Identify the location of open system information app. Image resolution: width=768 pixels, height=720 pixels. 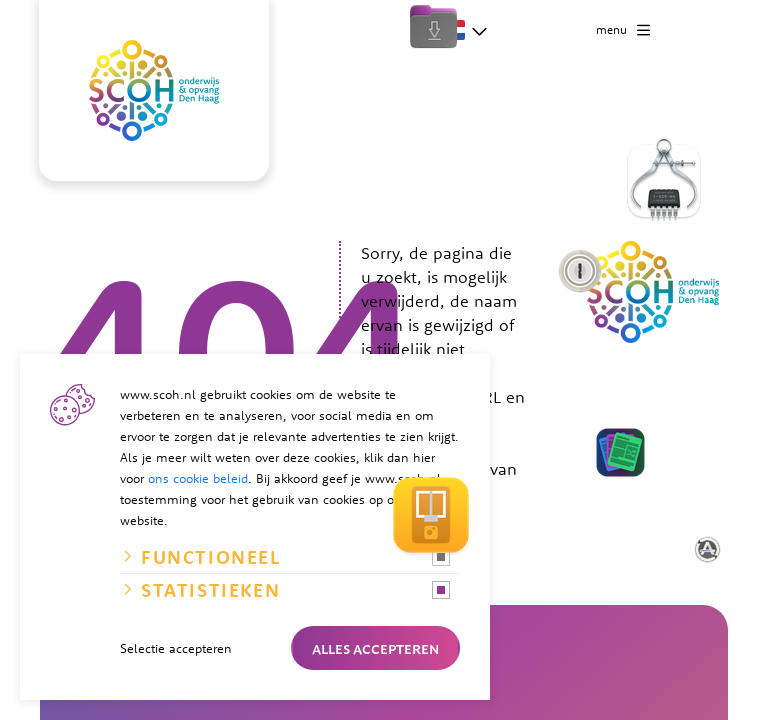
(664, 181).